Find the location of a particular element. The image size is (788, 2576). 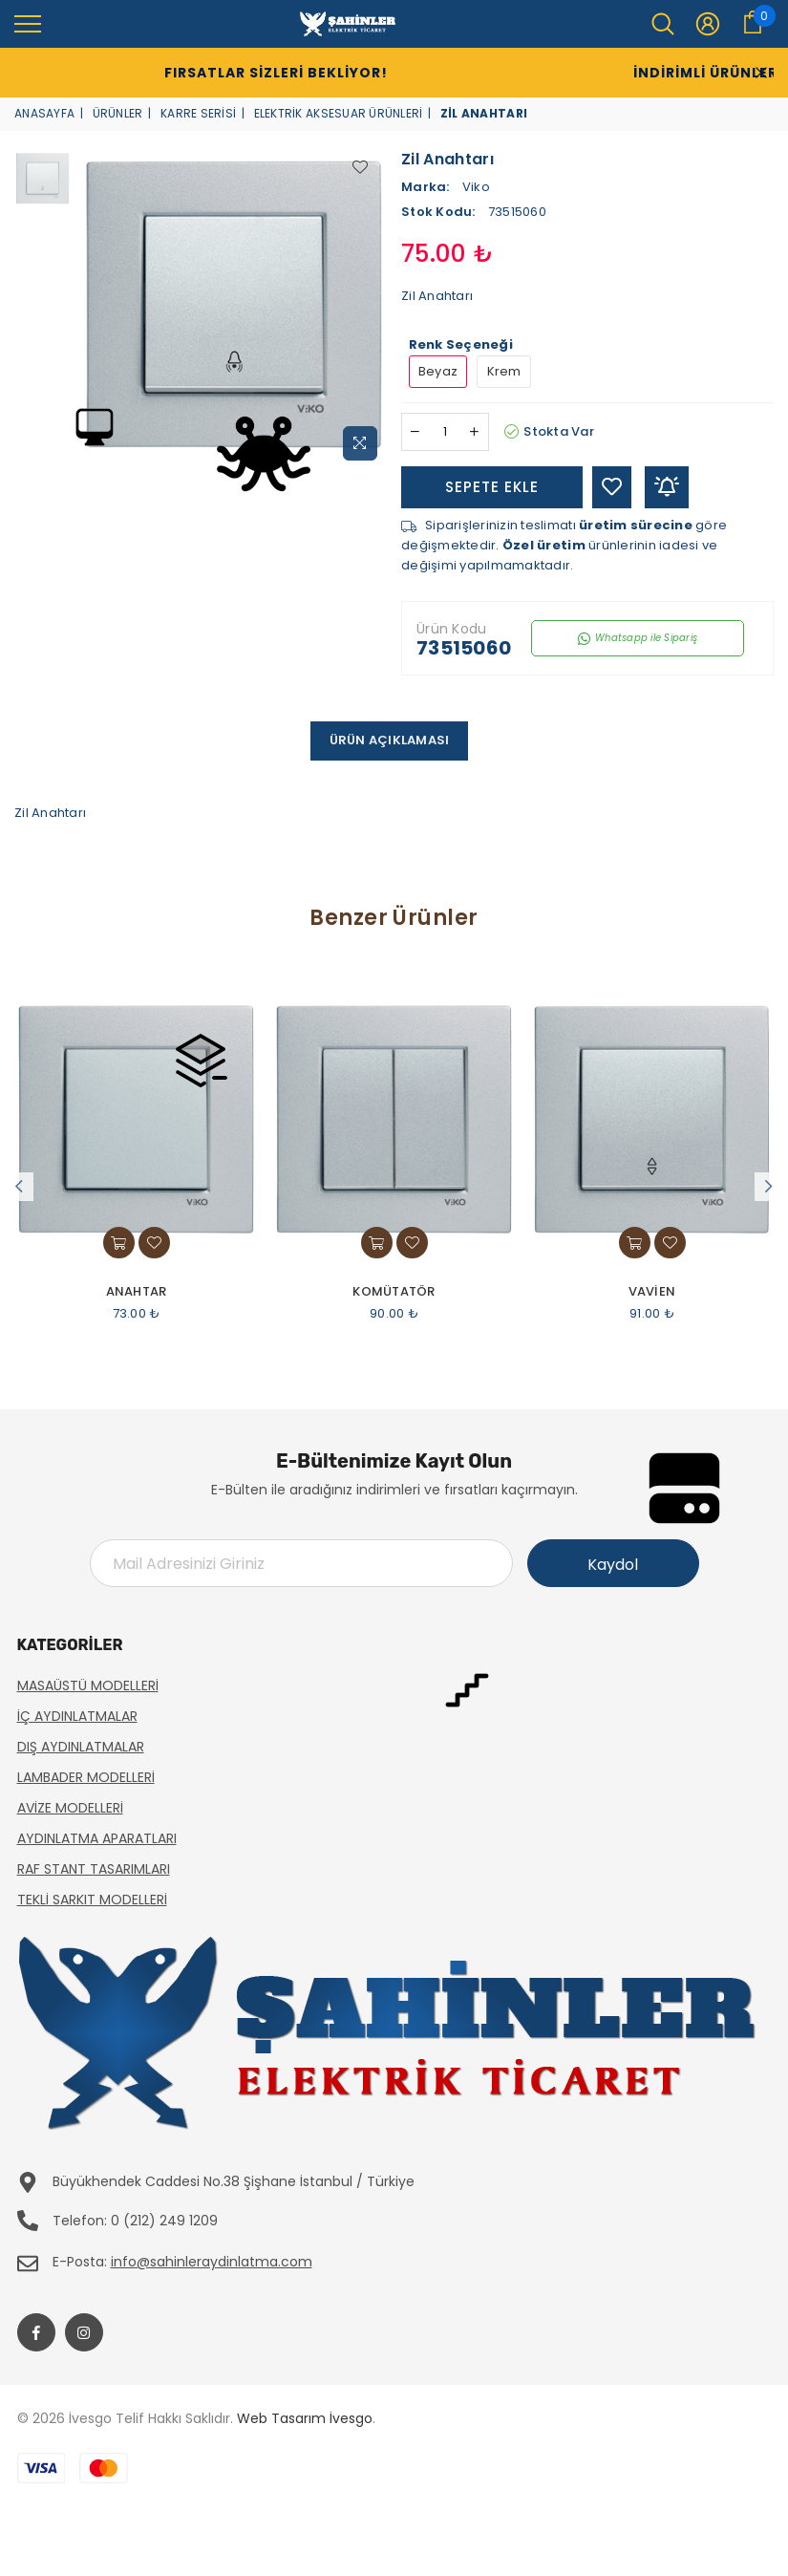

indicates stairs or stairwell access is located at coordinates (467, 1690).